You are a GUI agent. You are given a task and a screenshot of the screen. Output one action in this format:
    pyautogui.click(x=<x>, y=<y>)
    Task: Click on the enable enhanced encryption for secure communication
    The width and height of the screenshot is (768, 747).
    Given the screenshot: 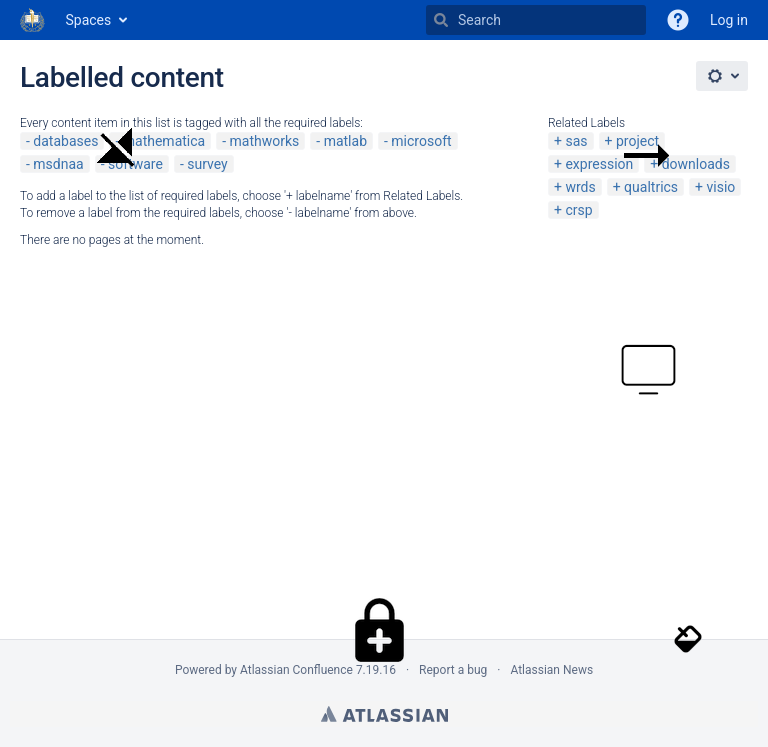 What is the action you would take?
    pyautogui.click(x=379, y=631)
    